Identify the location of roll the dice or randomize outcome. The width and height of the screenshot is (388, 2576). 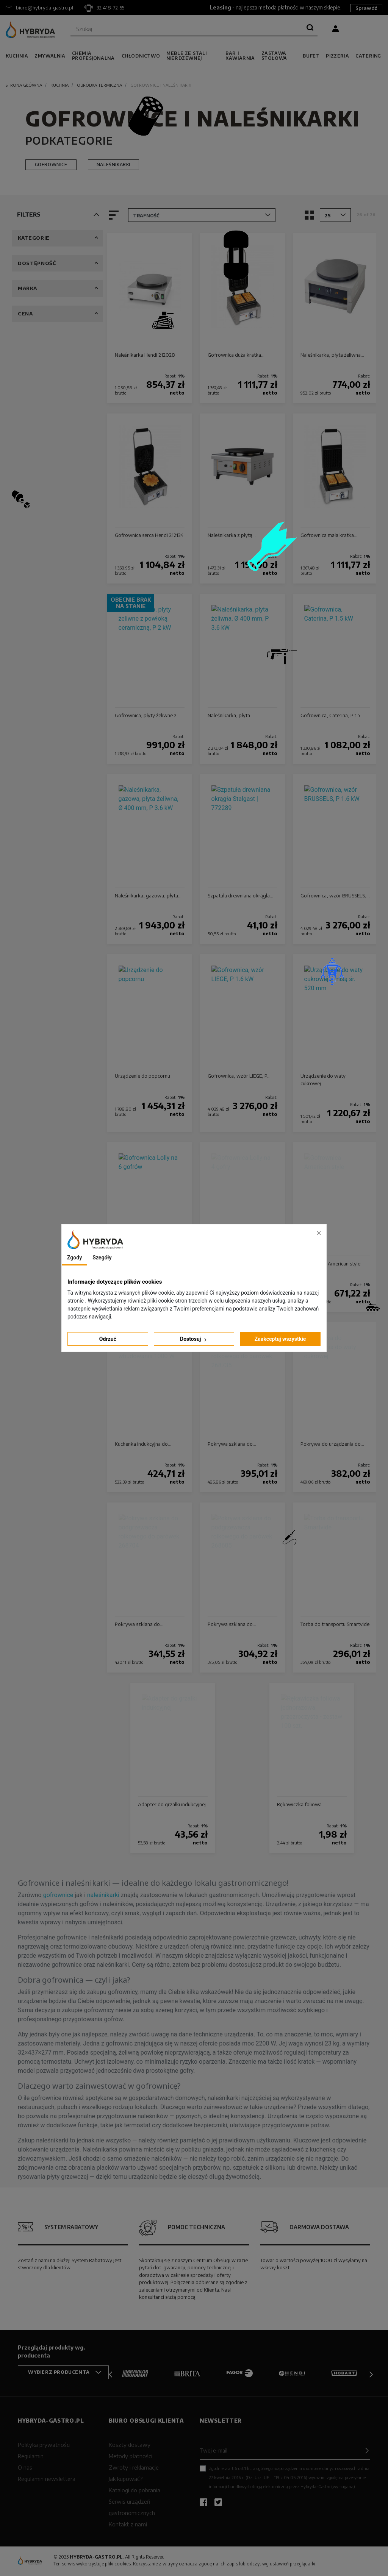
(21, 499).